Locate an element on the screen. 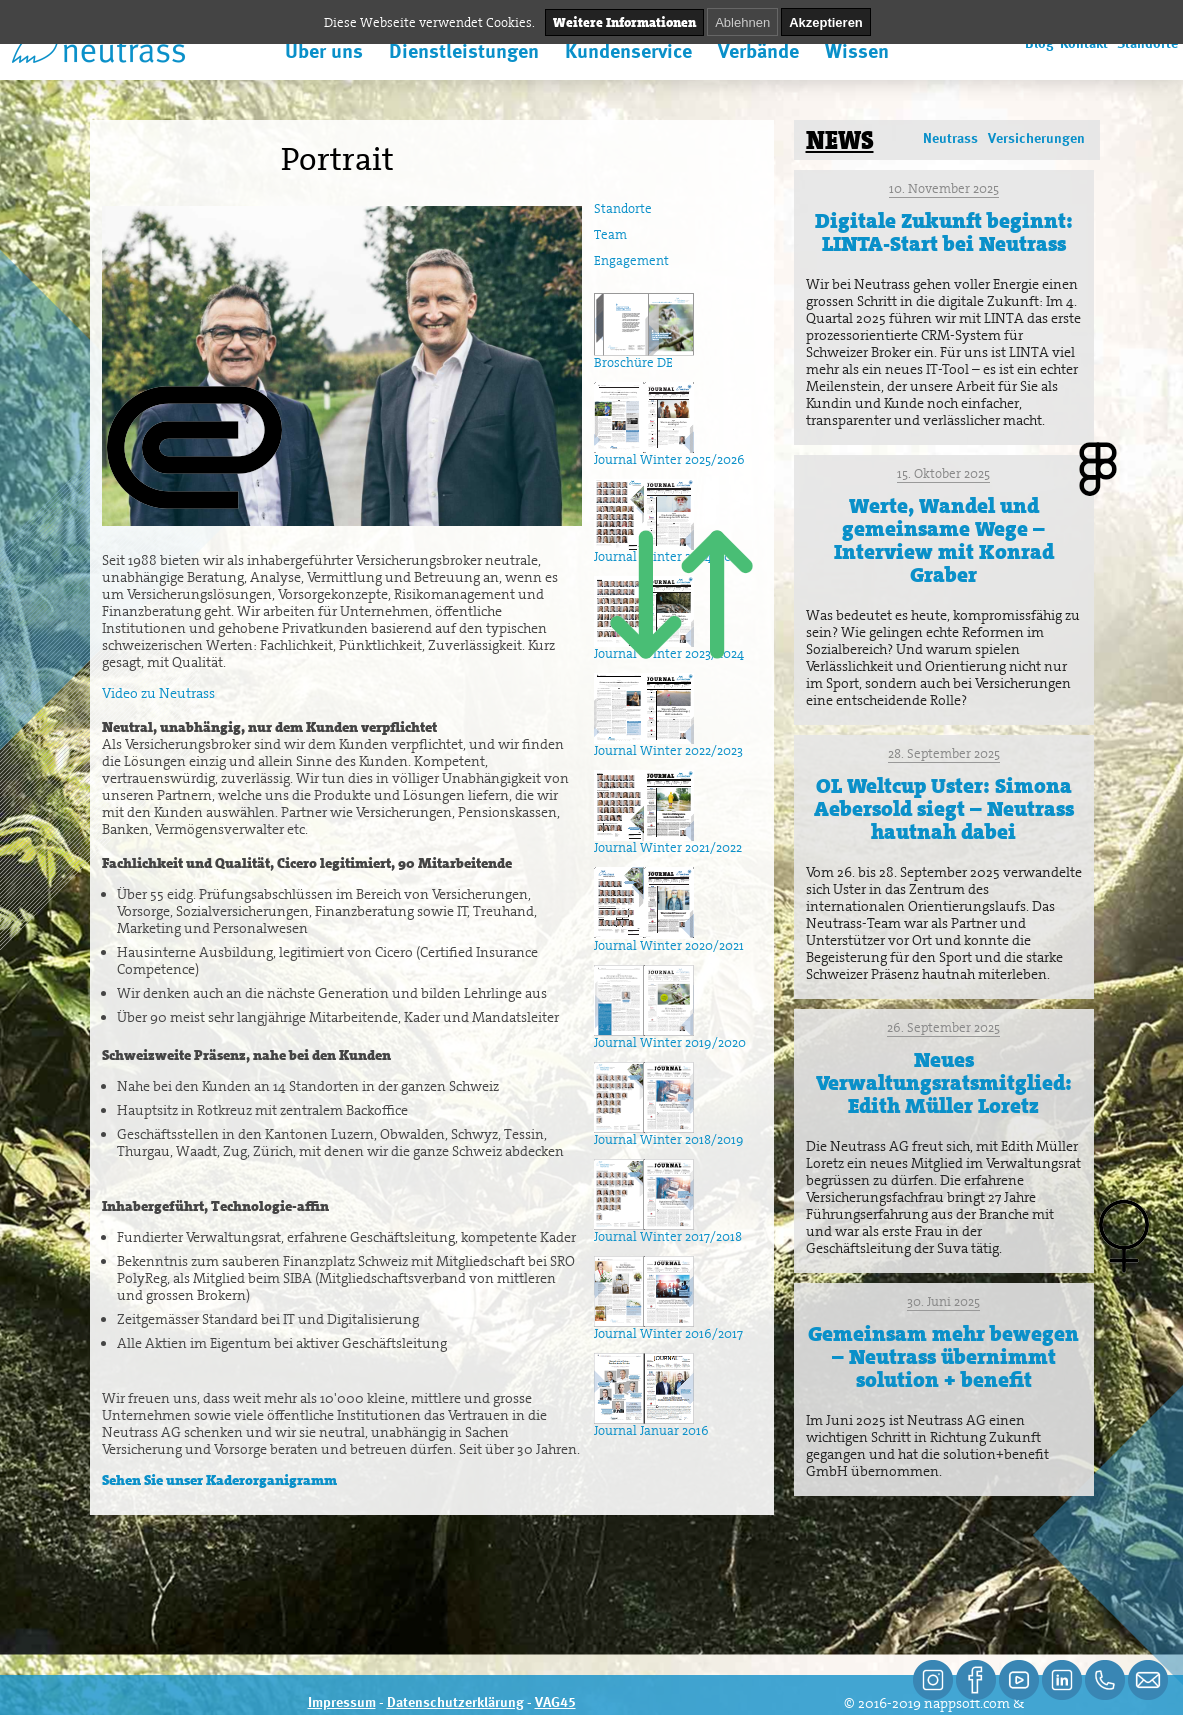  open Figma design tool is located at coordinates (1098, 468).